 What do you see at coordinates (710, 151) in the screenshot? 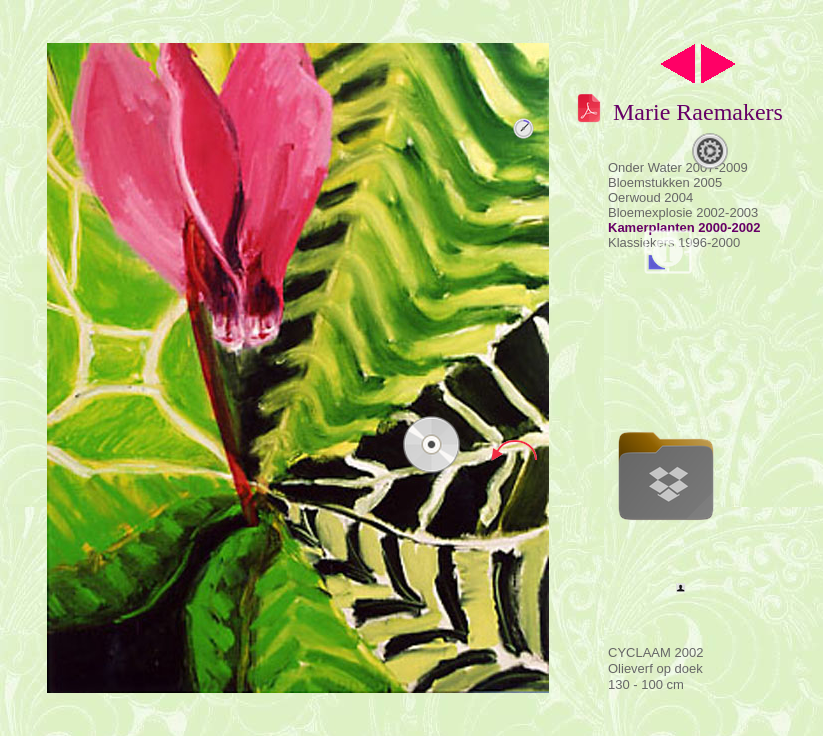
I see `open system settings` at bounding box center [710, 151].